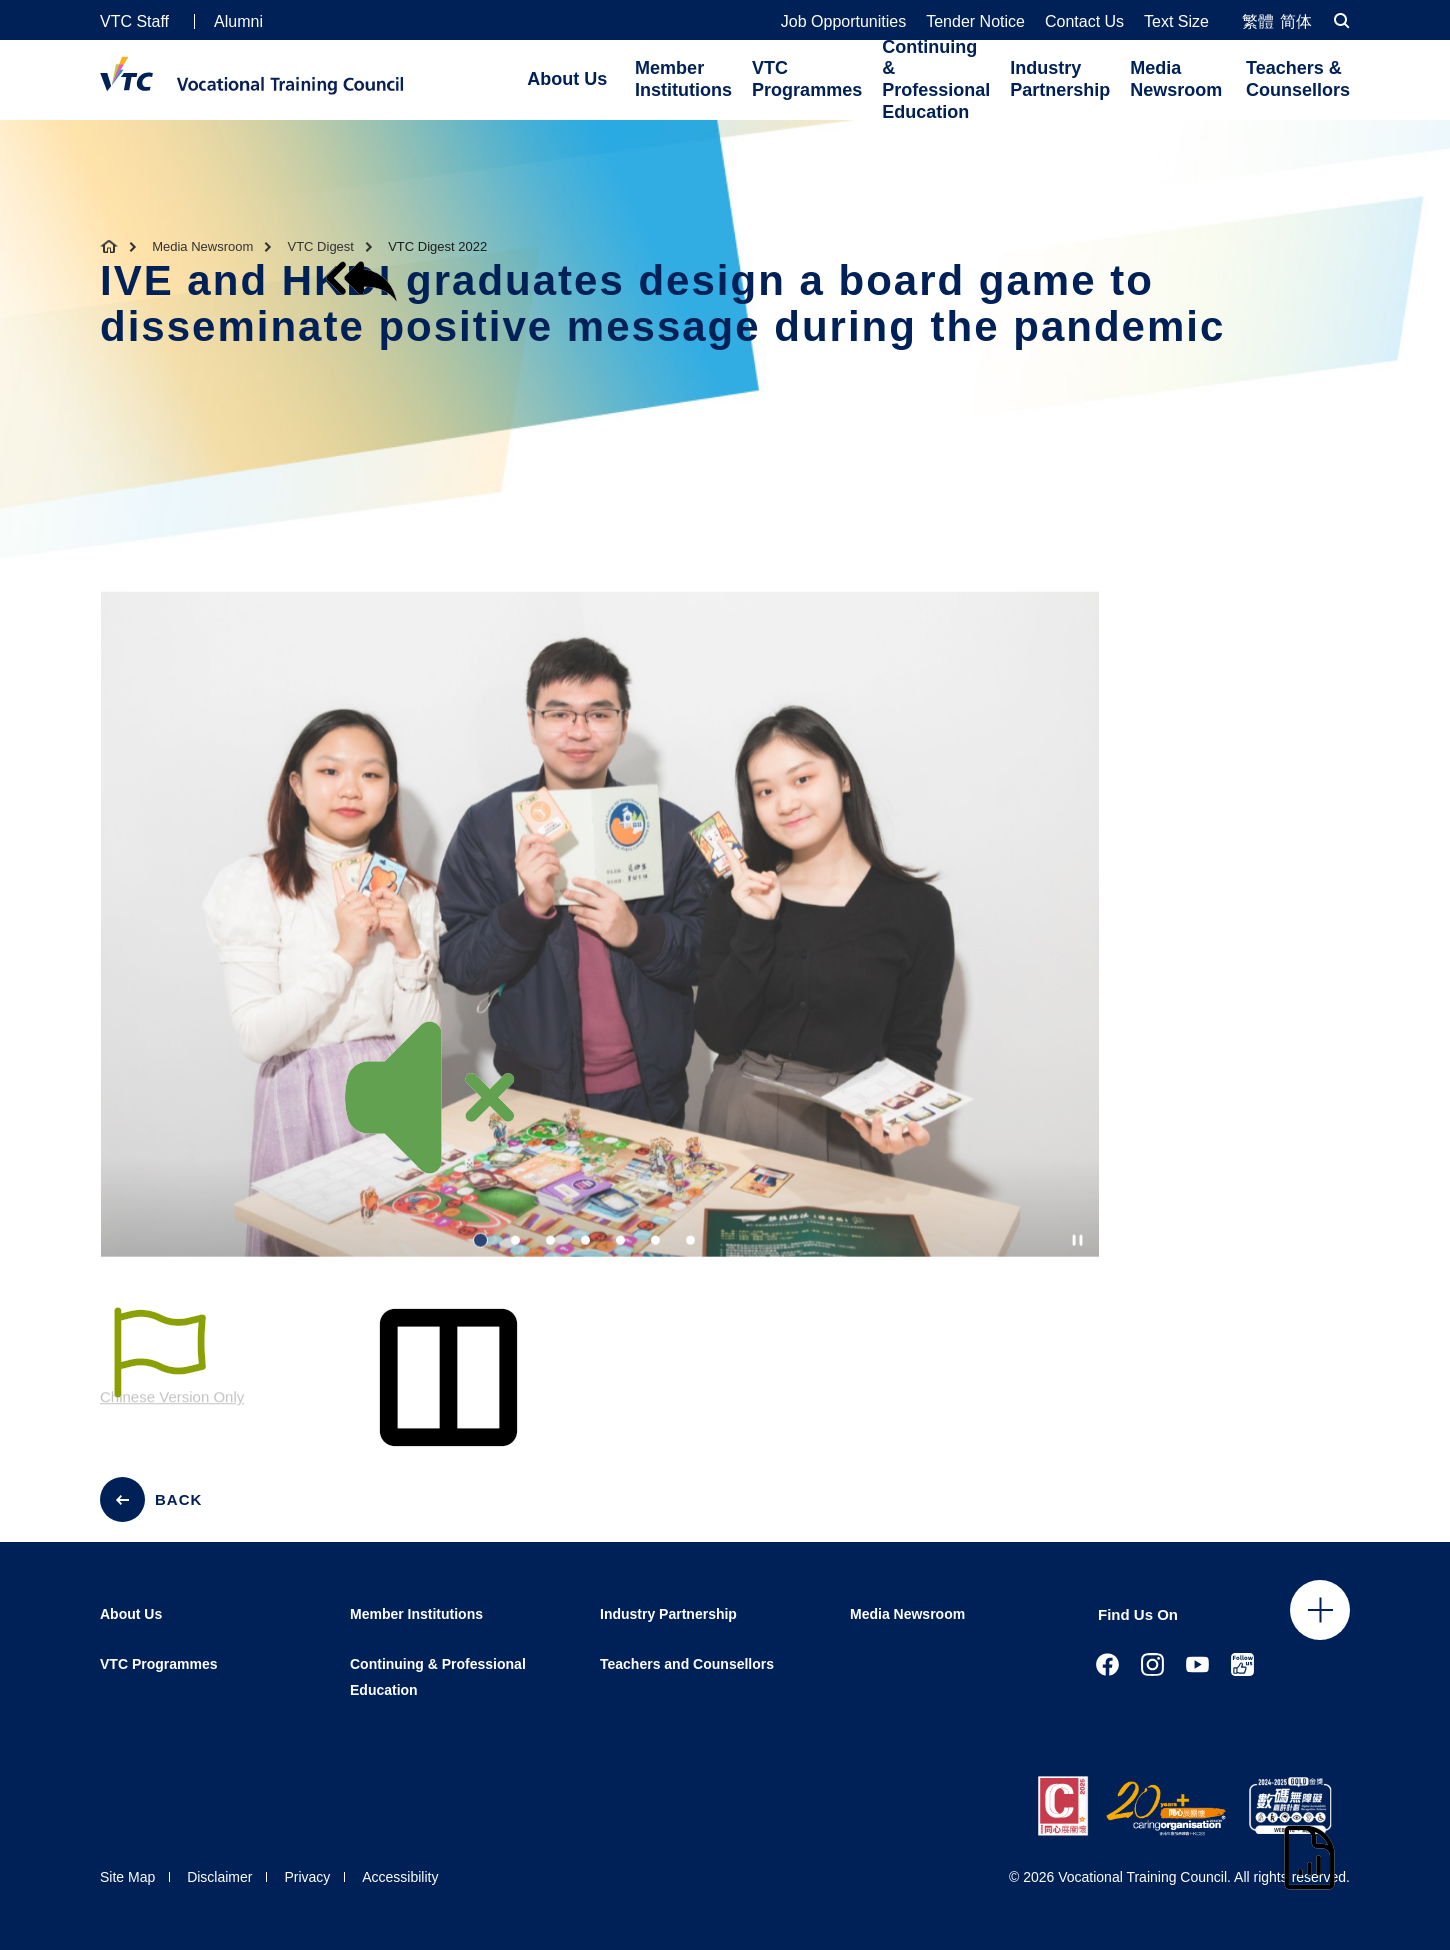 The width and height of the screenshot is (1450, 1950). I want to click on reply to all recipients in an email thread, so click(361, 278).